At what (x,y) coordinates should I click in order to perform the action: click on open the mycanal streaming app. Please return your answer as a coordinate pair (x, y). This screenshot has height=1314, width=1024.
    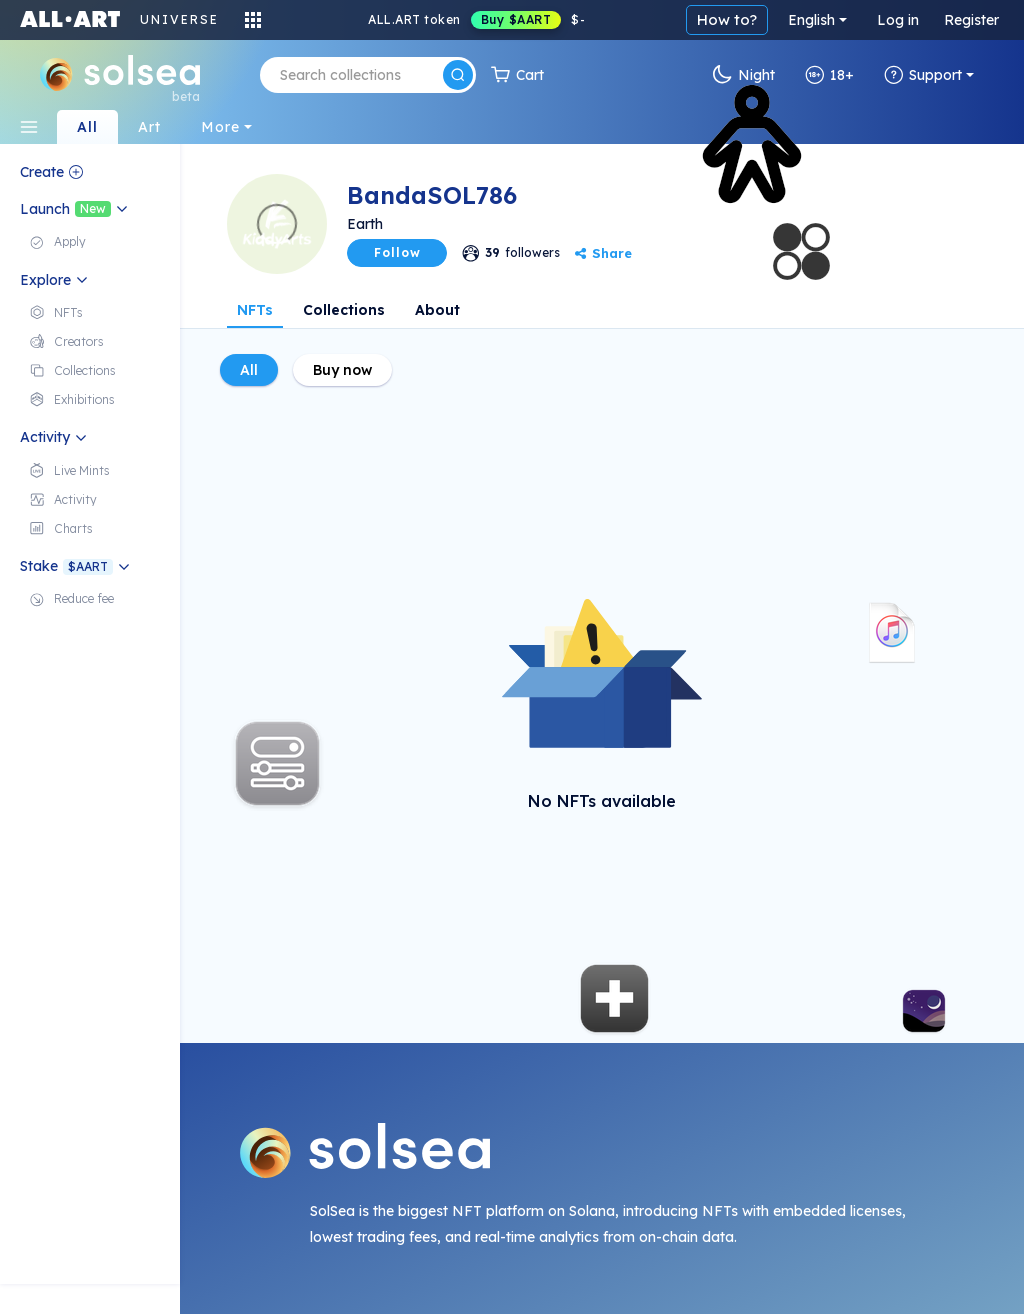
    Looking at the image, I should click on (614, 998).